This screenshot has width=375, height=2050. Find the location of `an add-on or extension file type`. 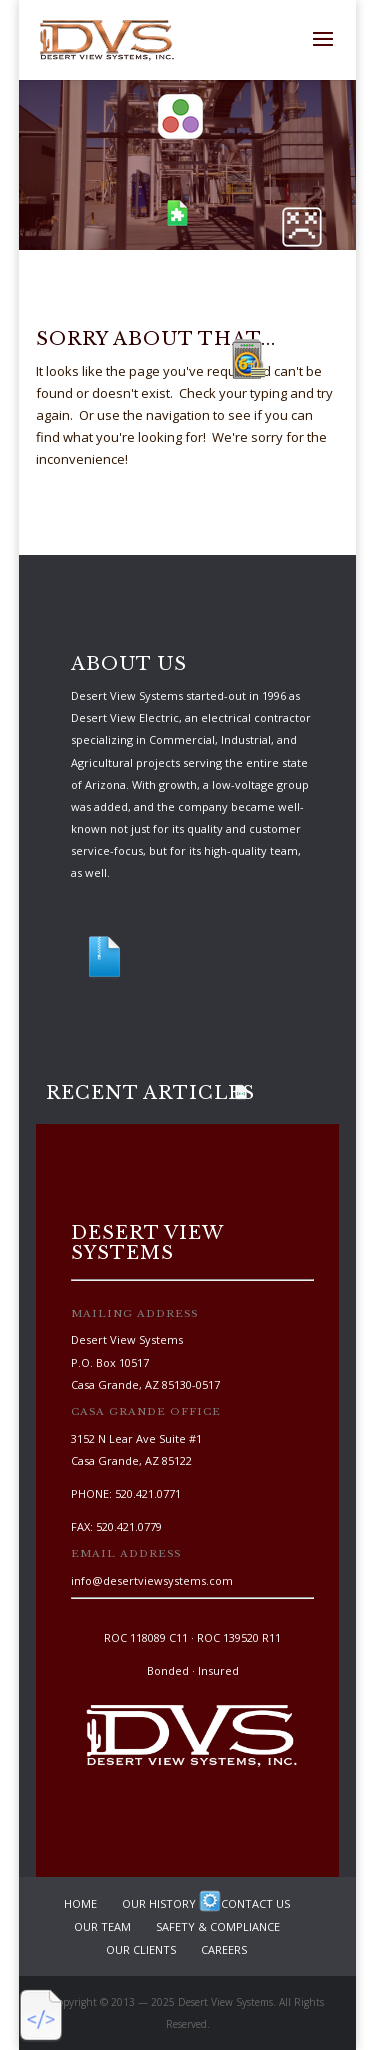

an add-on or extension file type is located at coordinates (177, 213).